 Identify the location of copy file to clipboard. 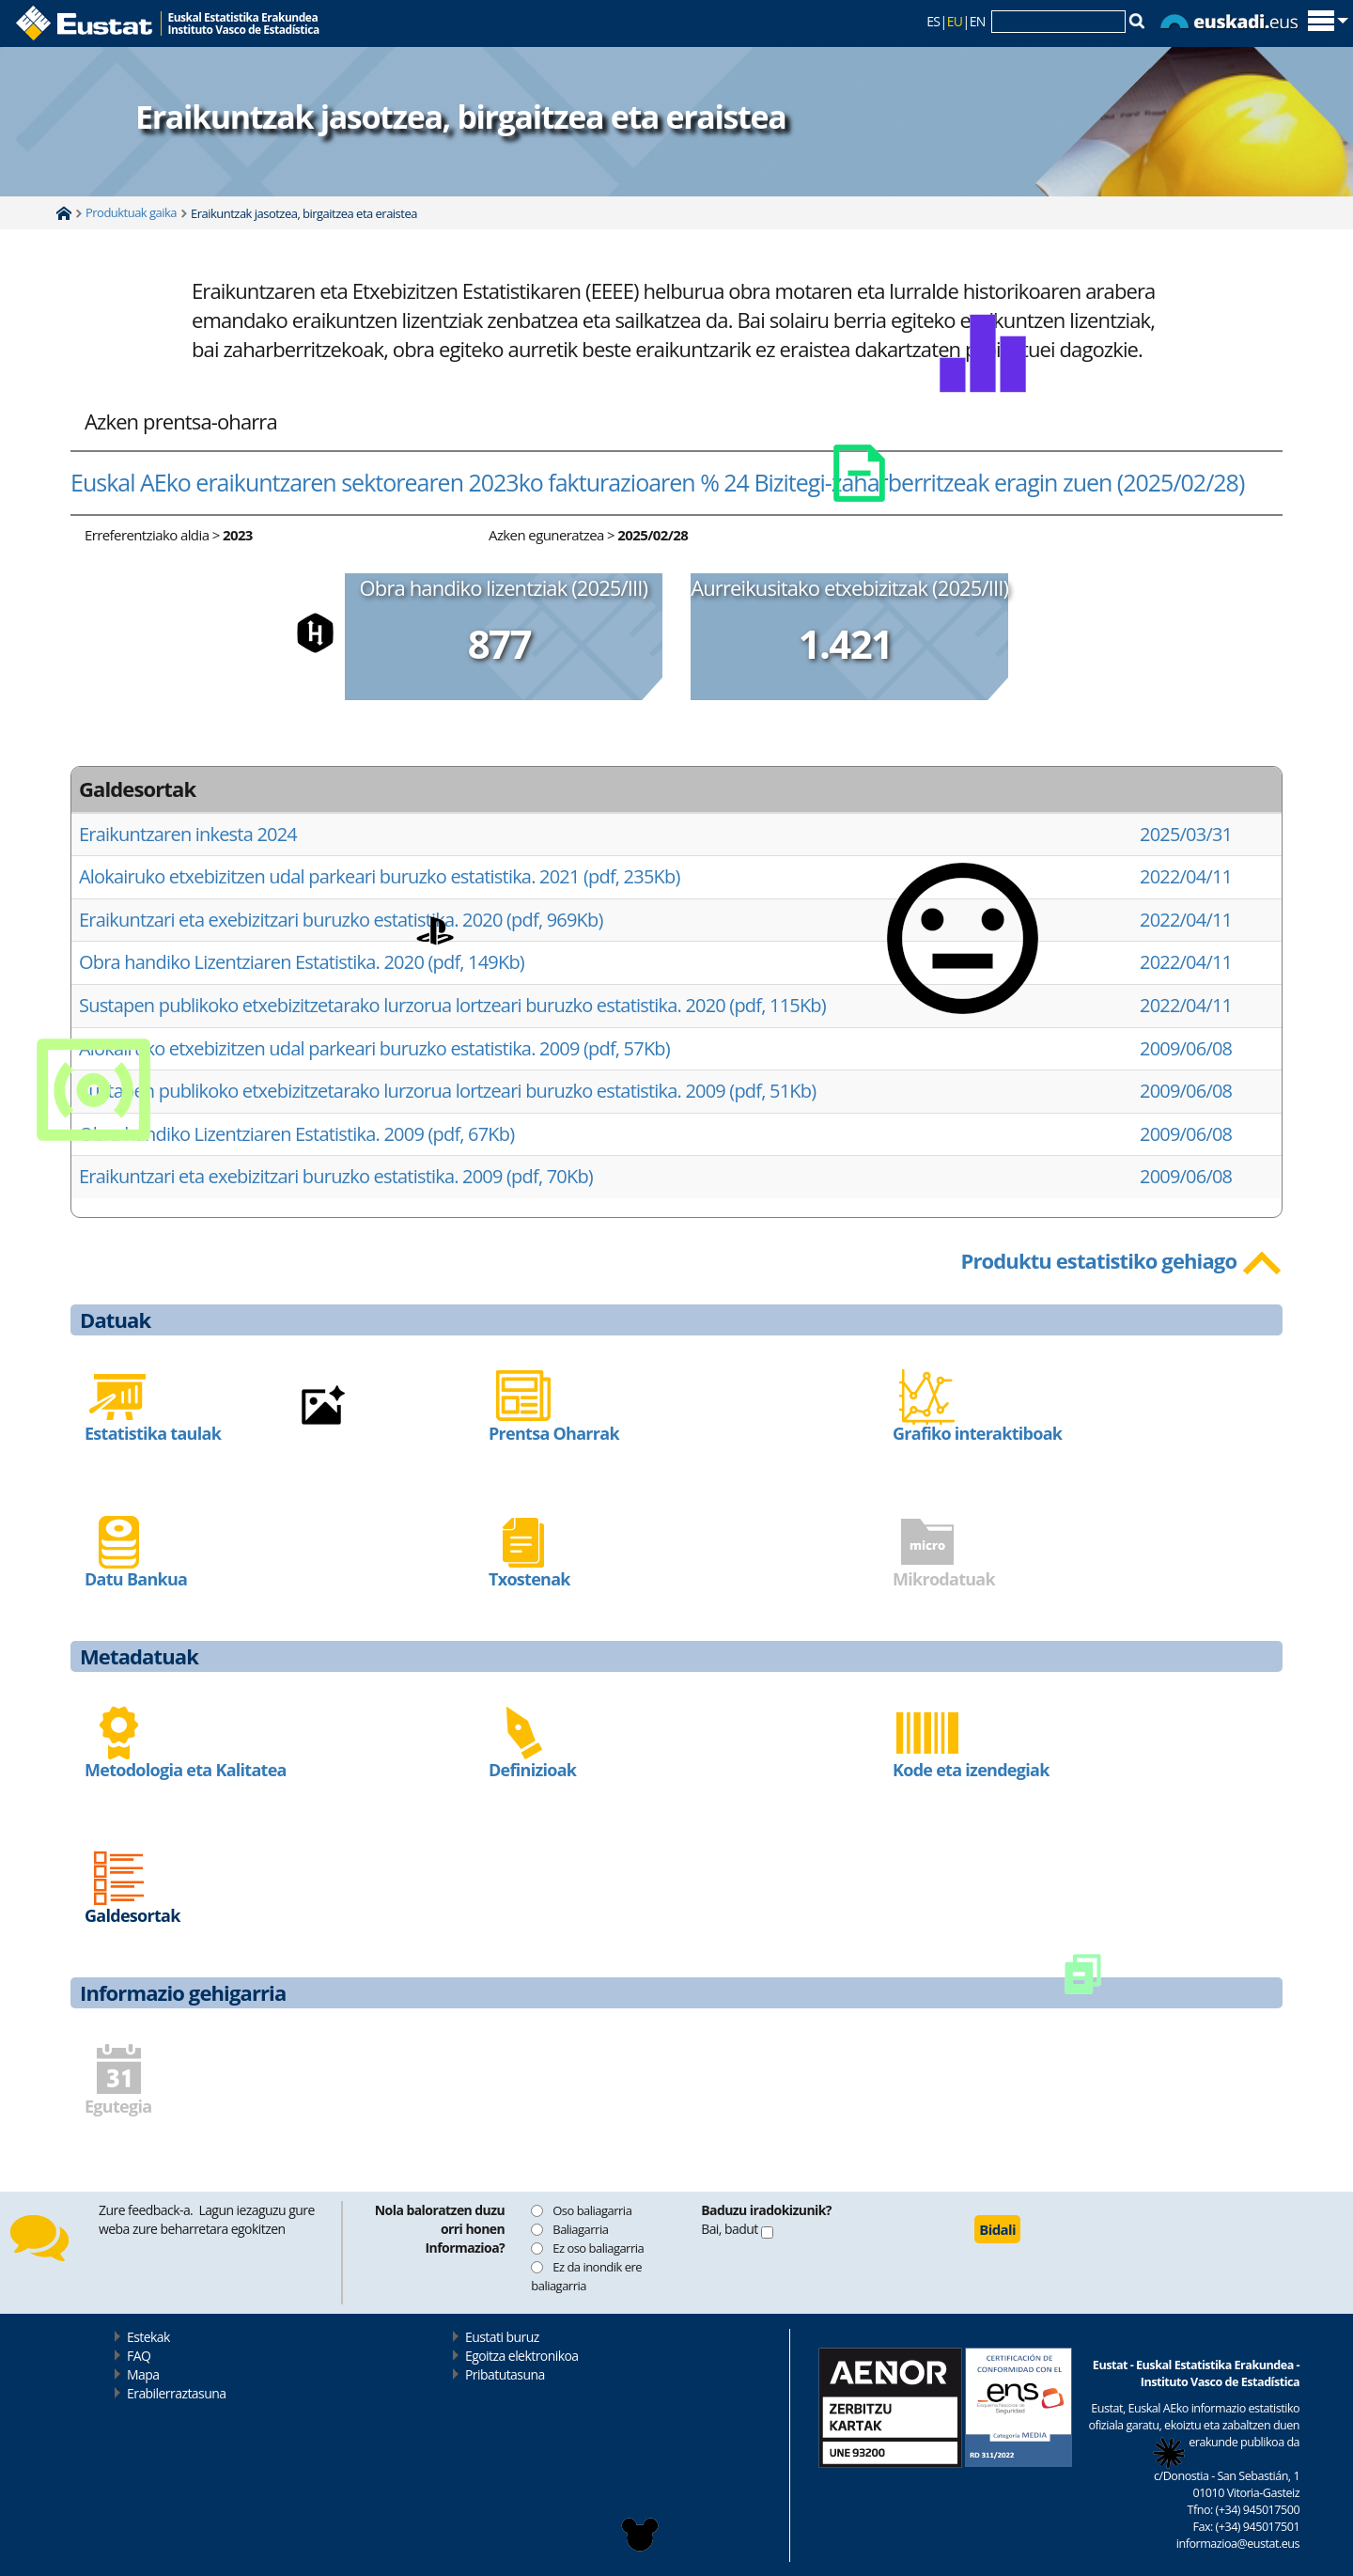
(1082, 1974).